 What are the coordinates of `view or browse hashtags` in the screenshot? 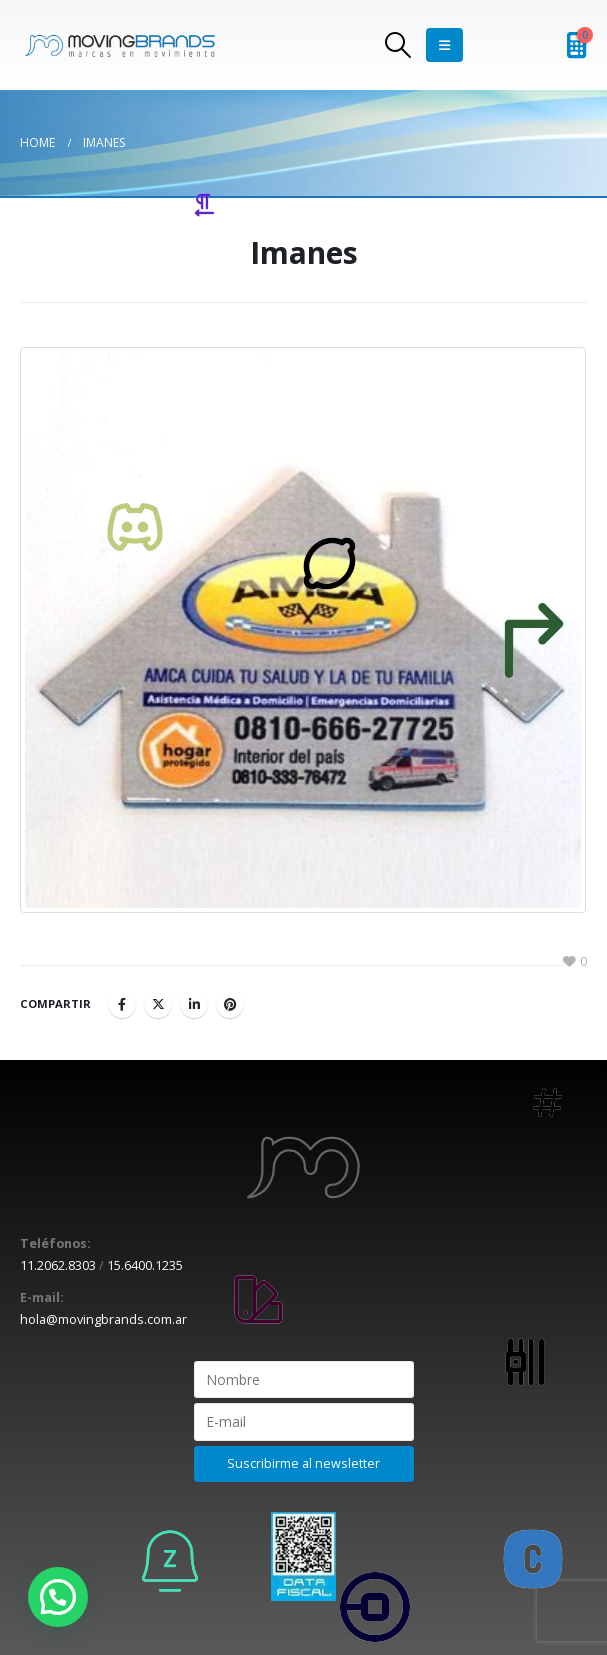 It's located at (547, 1102).